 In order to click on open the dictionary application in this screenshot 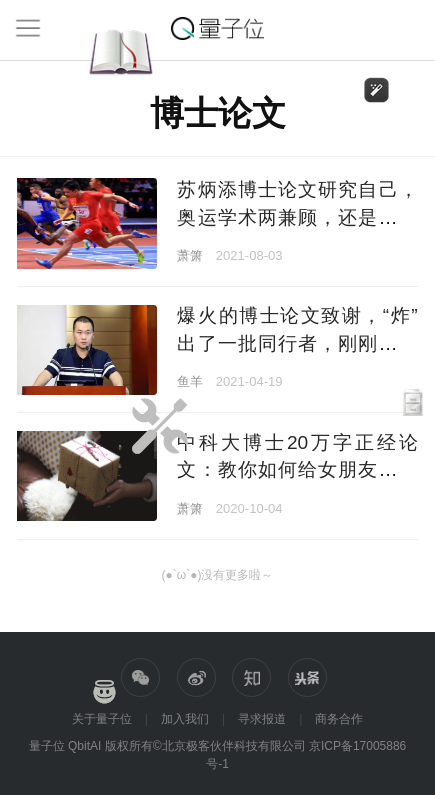, I will do `click(121, 47)`.